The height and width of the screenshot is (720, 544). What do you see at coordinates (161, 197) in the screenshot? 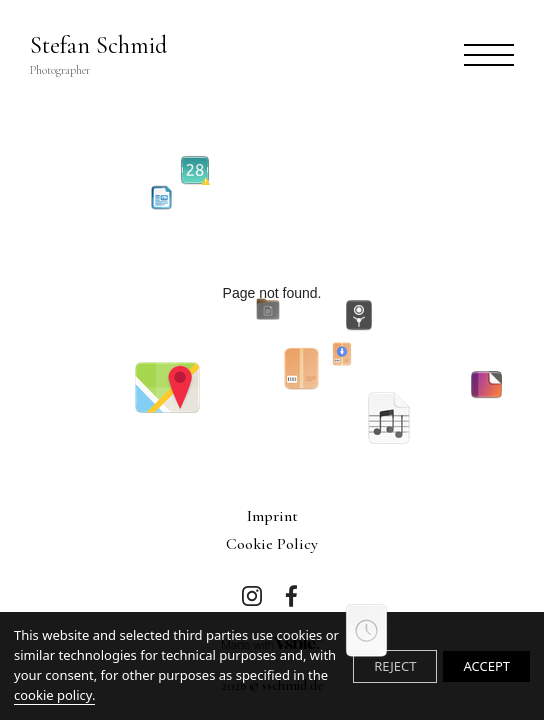
I see `libreoffice writer text template file` at bounding box center [161, 197].